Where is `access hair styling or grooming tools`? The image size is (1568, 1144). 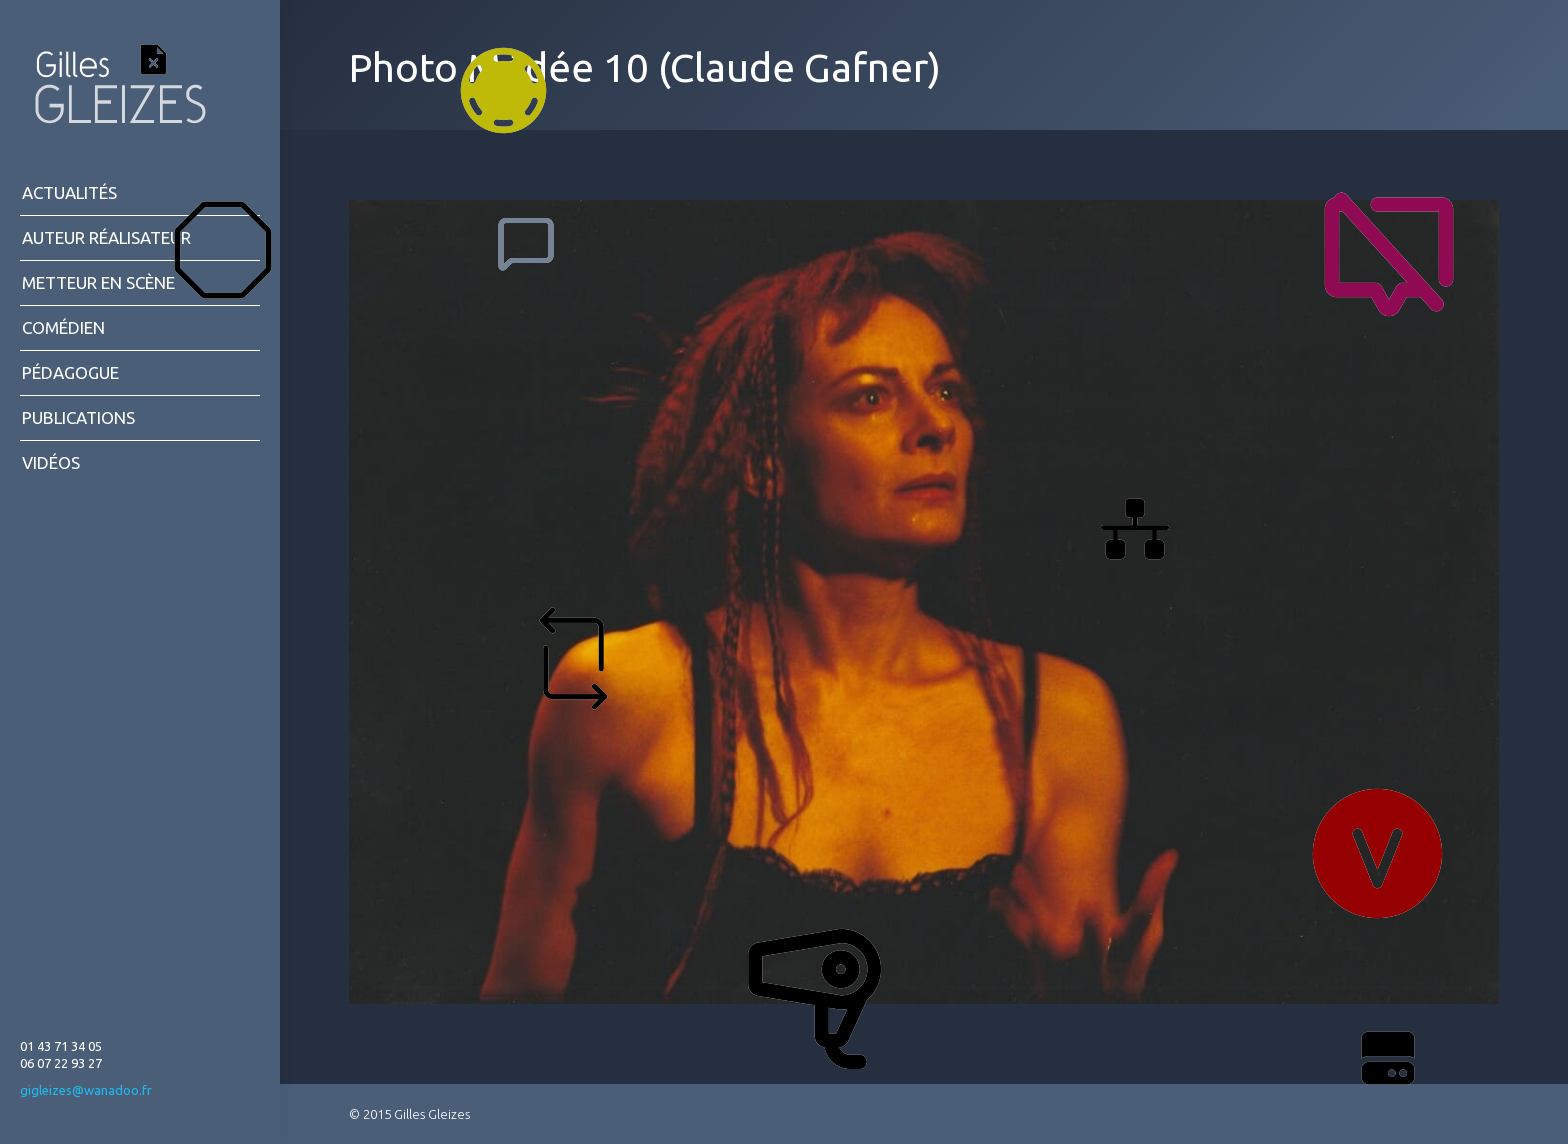
access hair styling or grooming tools is located at coordinates (817, 993).